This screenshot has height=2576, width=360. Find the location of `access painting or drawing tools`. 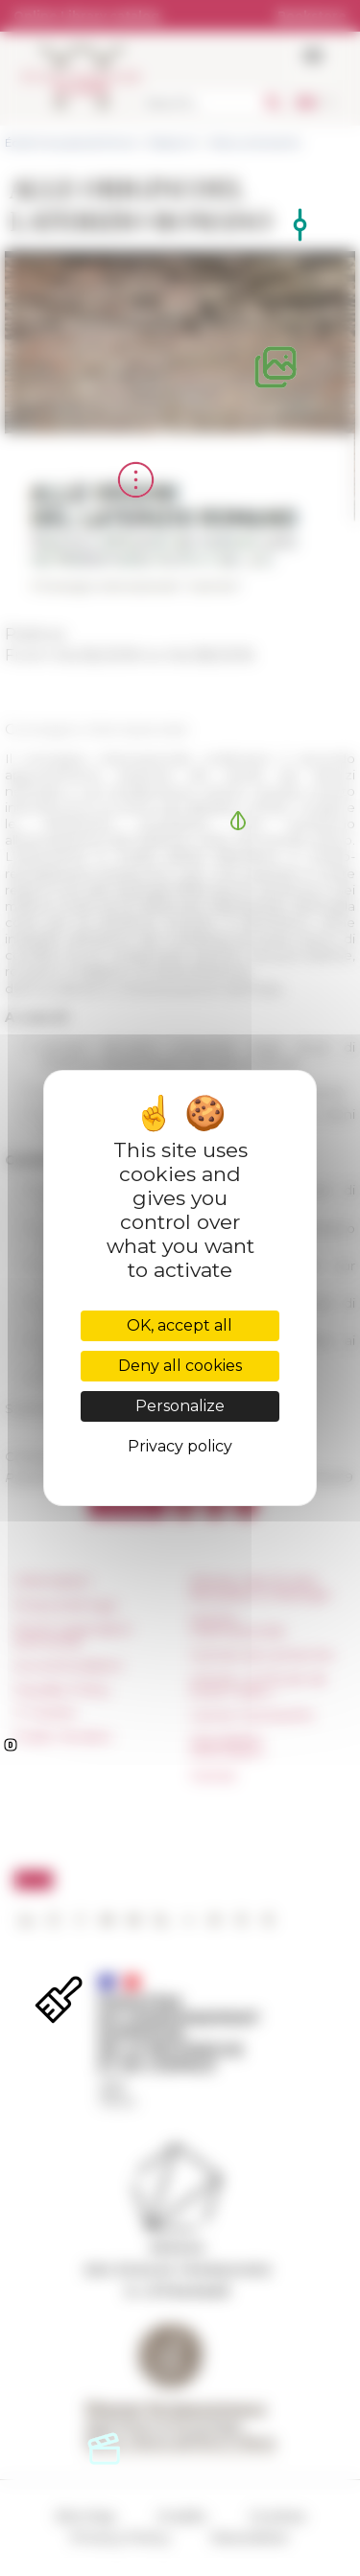

access painting or drawing tools is located at coordinates (60, 1999).